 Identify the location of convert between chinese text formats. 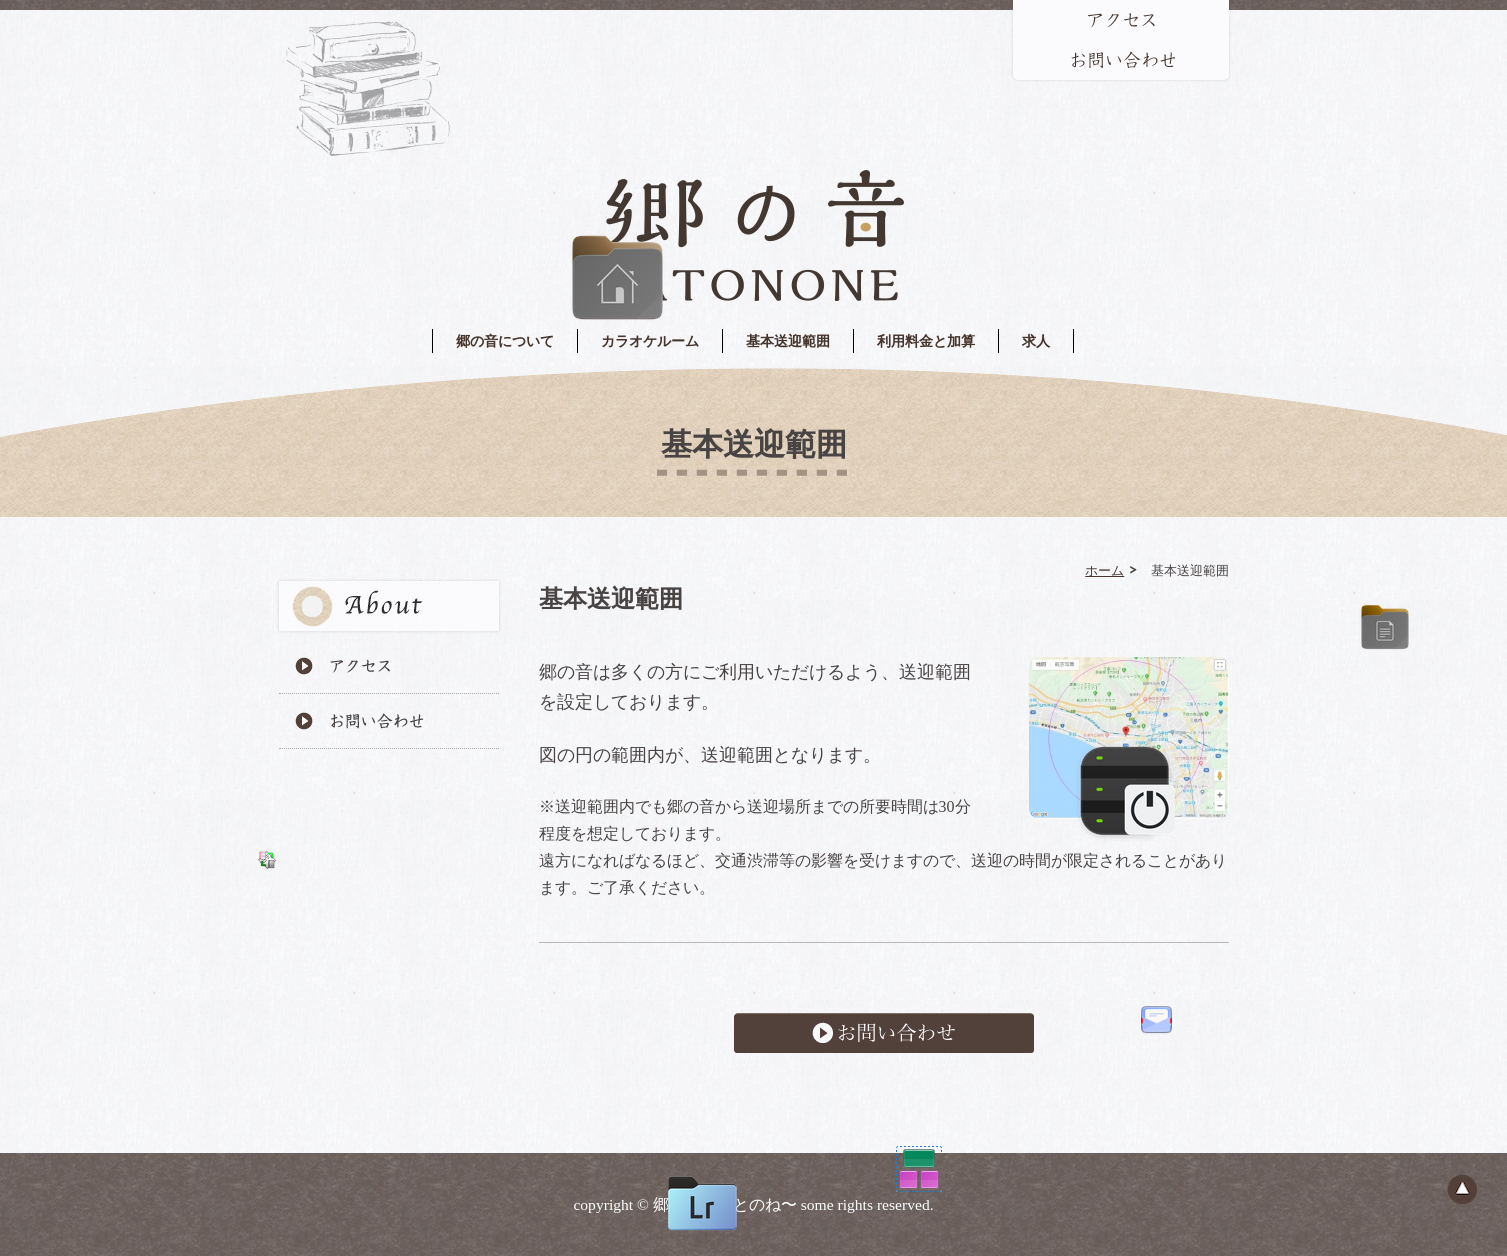
(267, 860).